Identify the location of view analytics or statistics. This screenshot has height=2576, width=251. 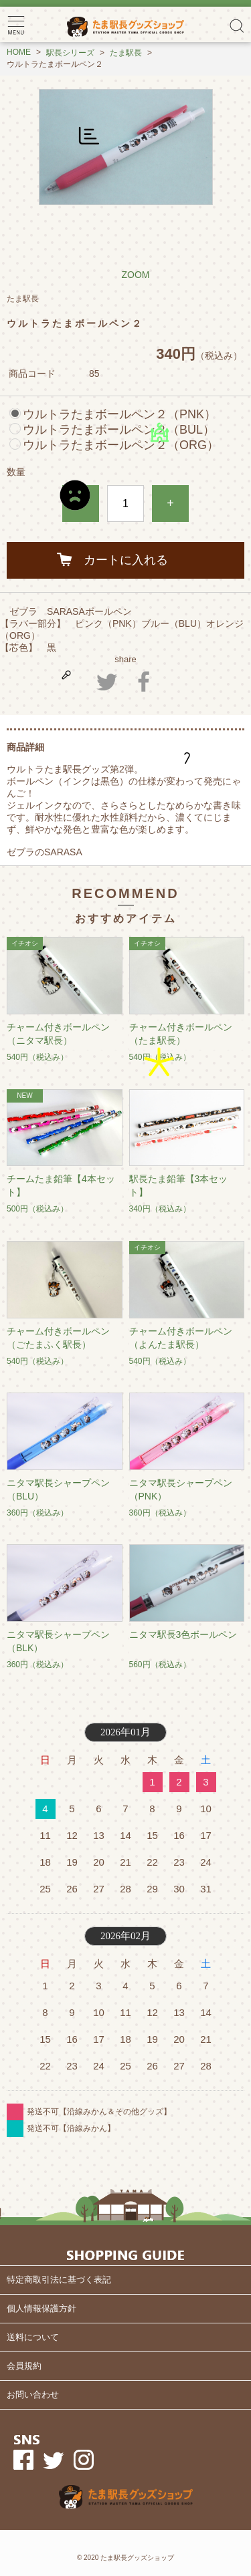
(89, 136).